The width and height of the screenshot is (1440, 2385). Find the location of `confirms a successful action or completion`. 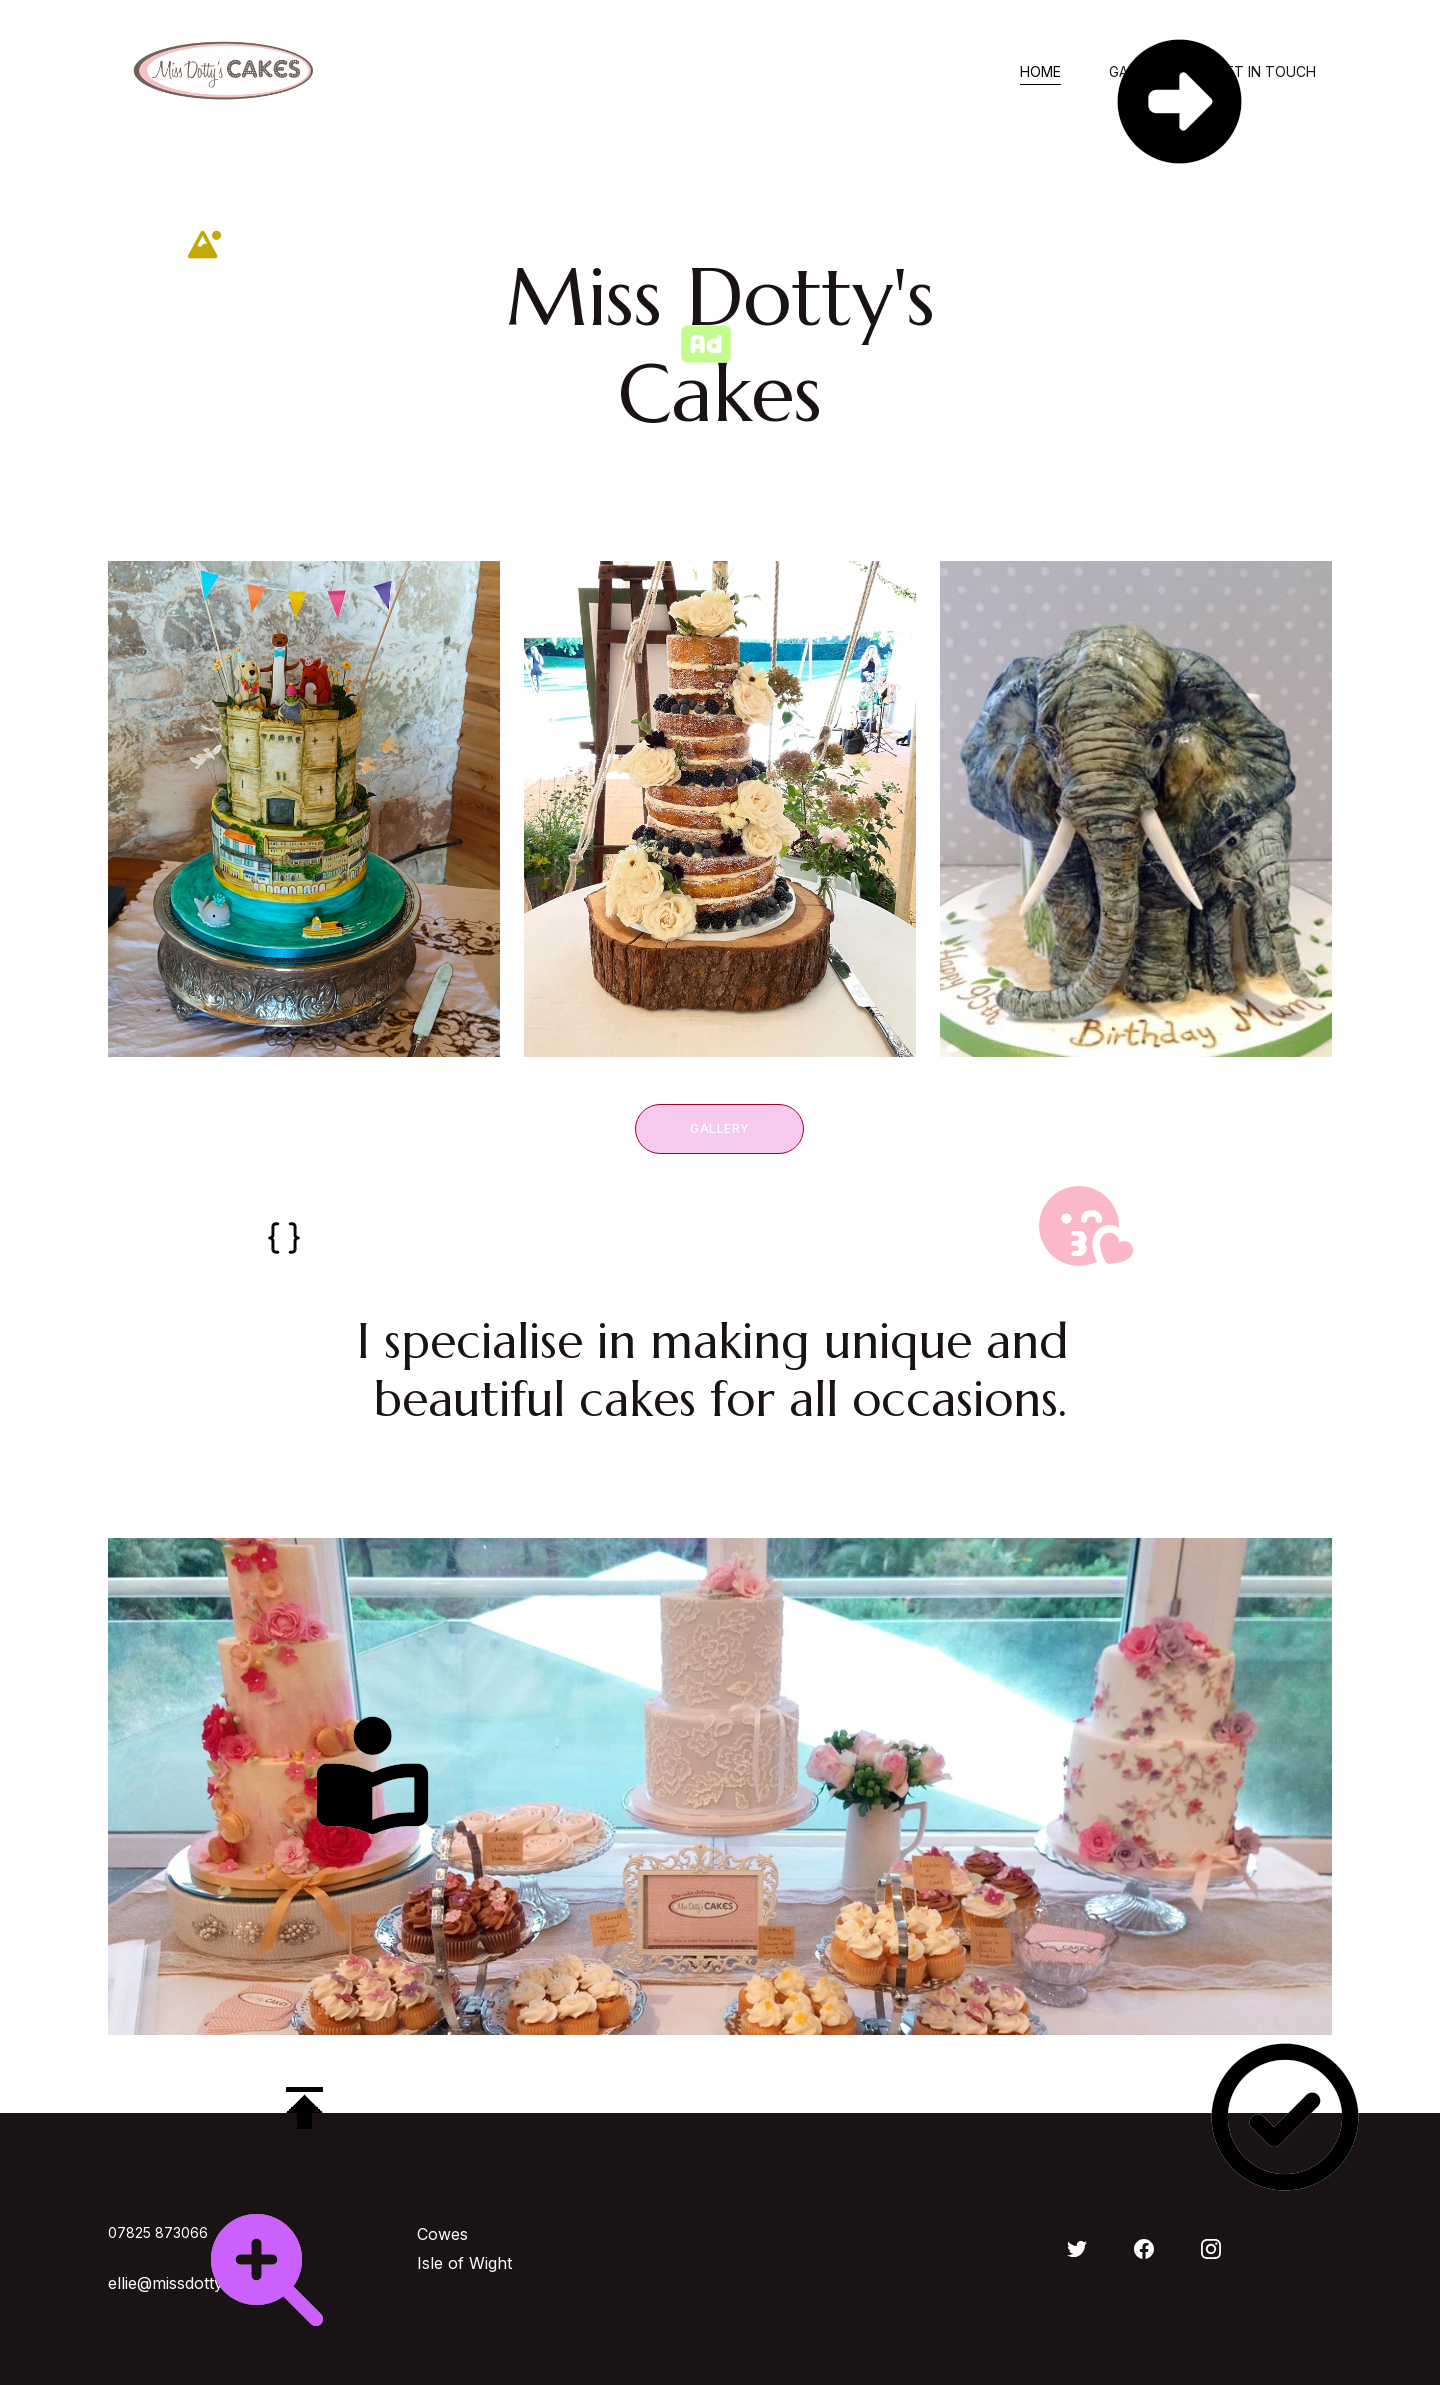

confirms a successful action or completion is located at coordinates (1285, 2117).